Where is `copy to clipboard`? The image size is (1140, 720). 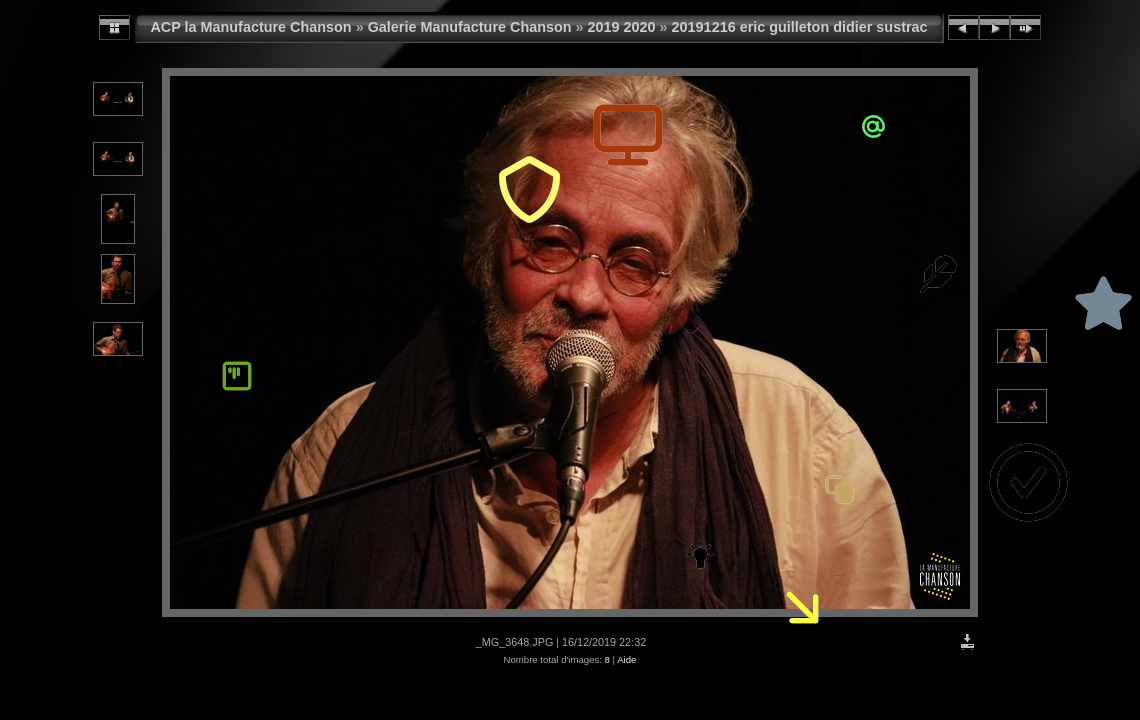
copy to clipboard is located at coordinates (839, 489).